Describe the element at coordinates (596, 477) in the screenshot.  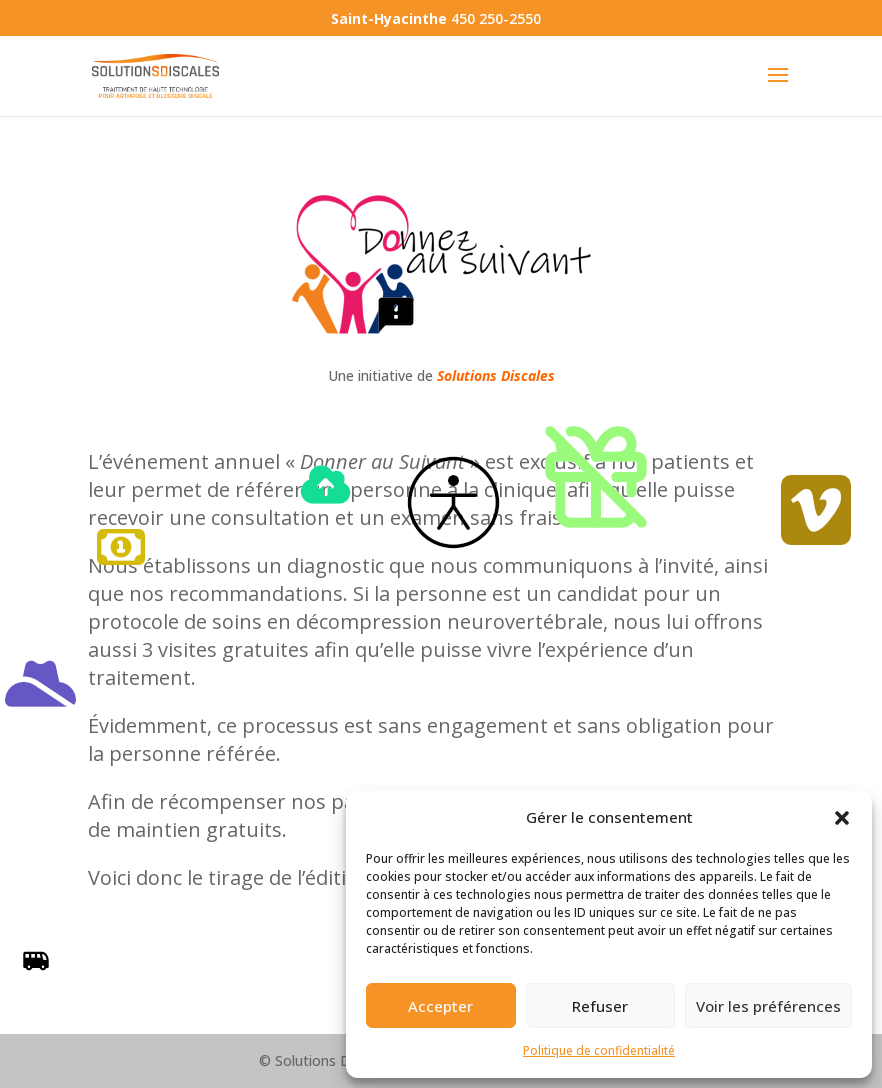
I see `gift or reward unavailable` at that location.